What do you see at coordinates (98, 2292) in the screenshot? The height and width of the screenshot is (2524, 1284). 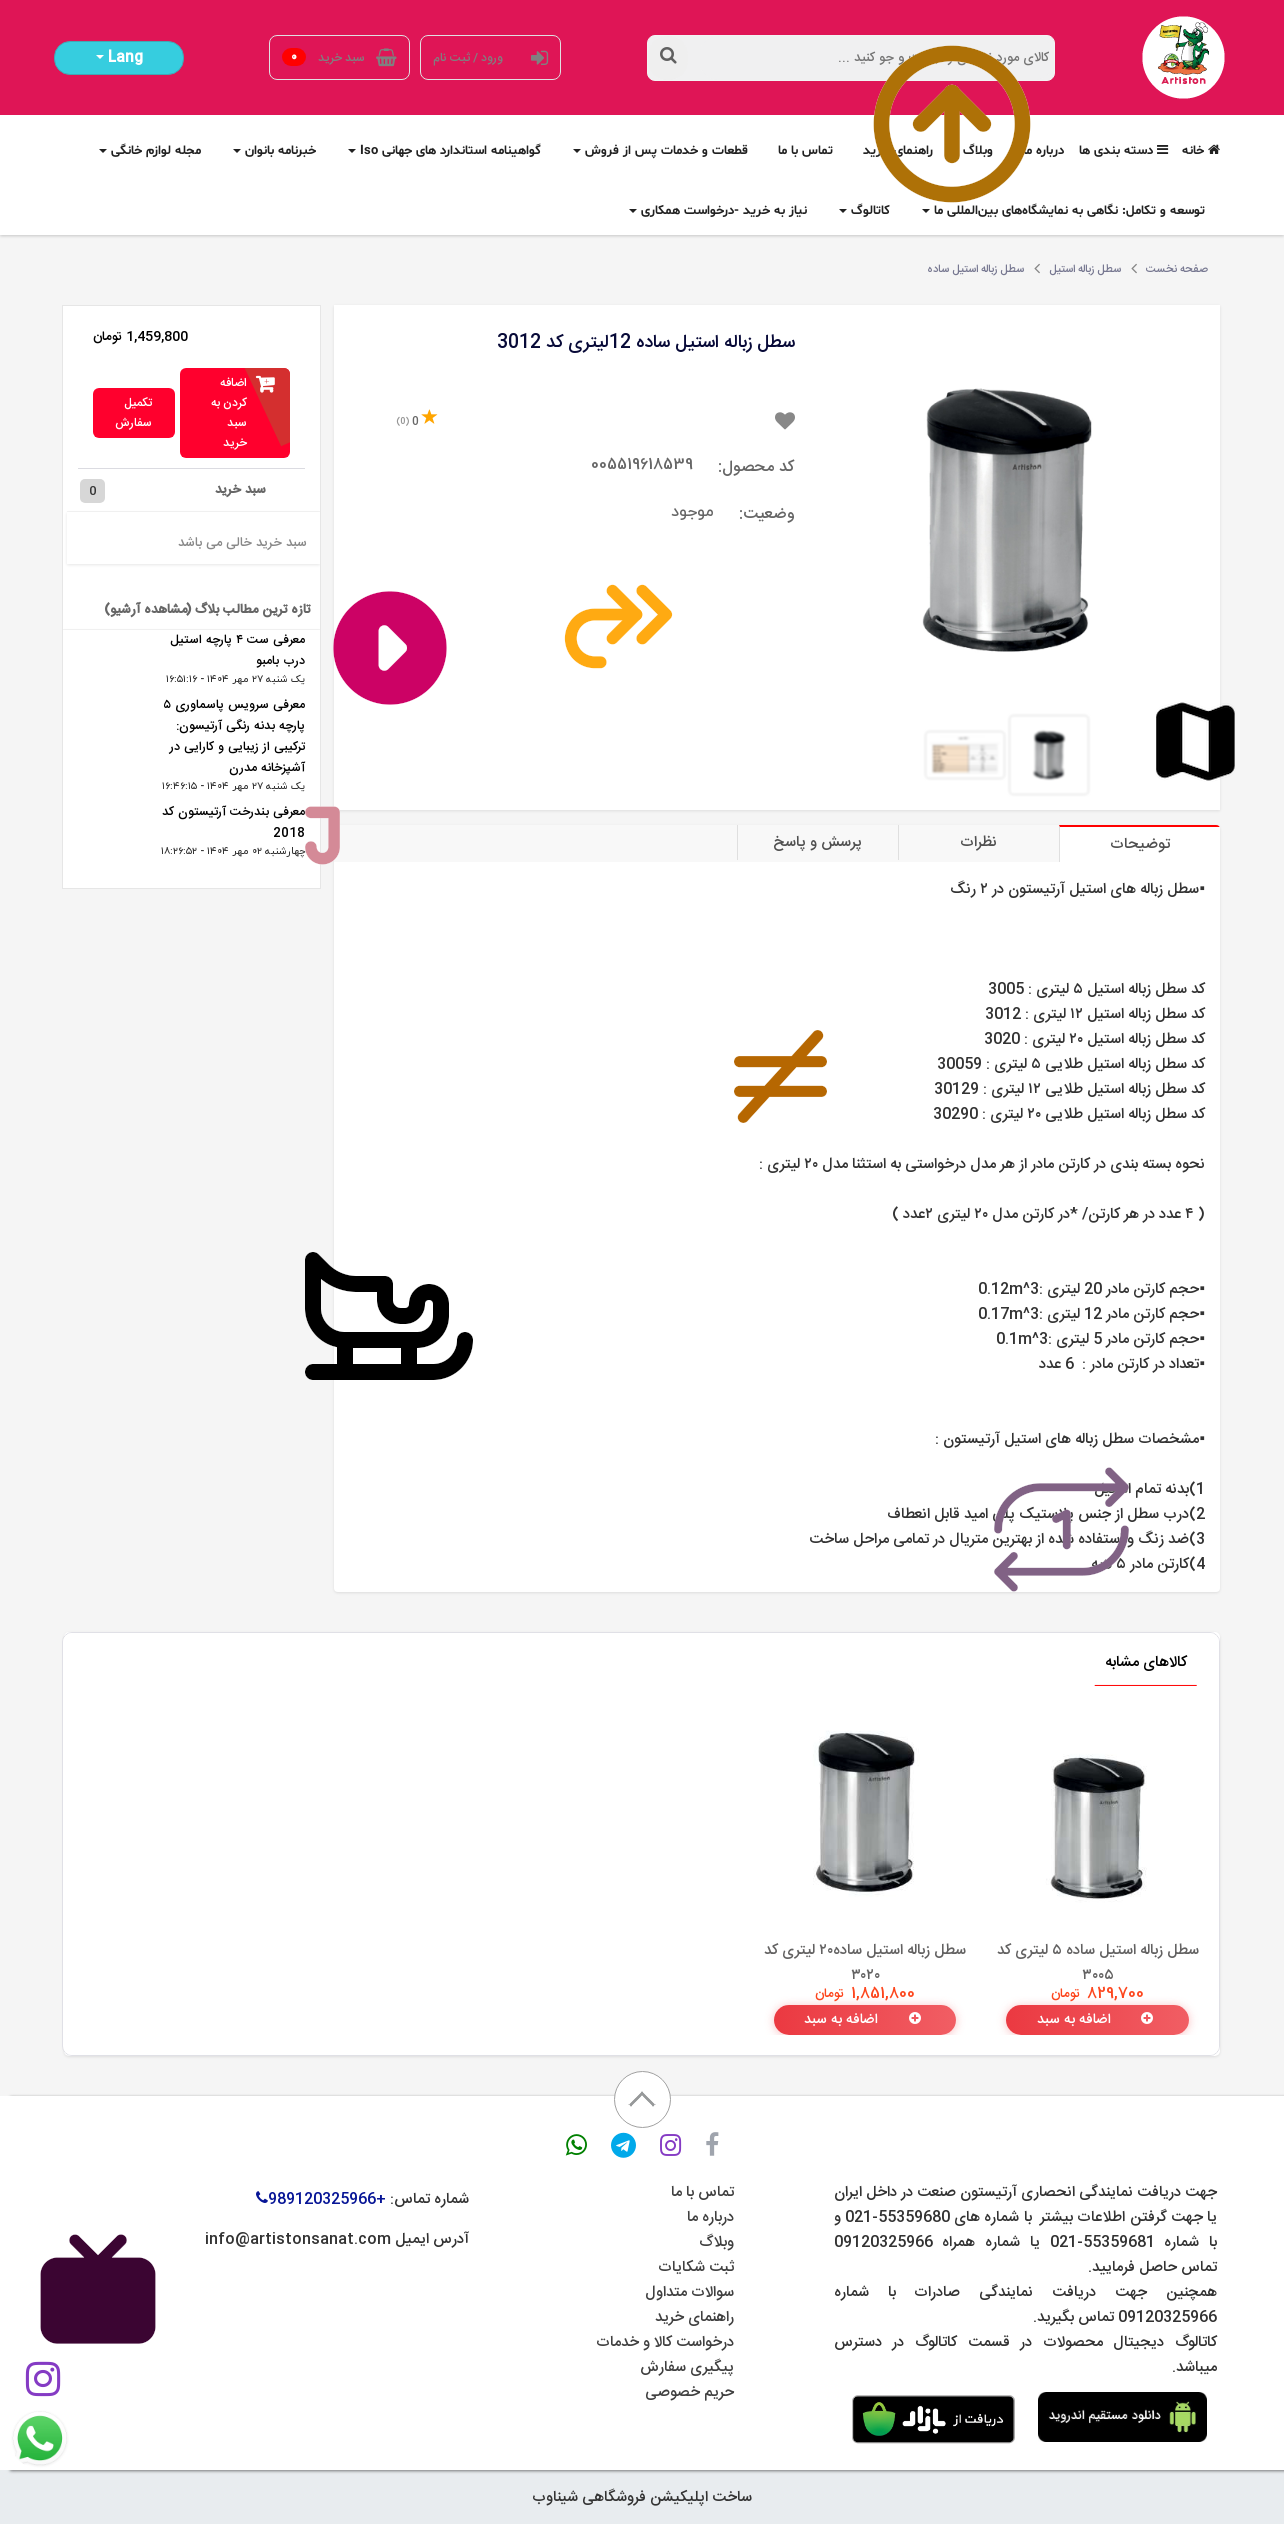 I see `access tv or display settings` at bounding box center [98, 2292].